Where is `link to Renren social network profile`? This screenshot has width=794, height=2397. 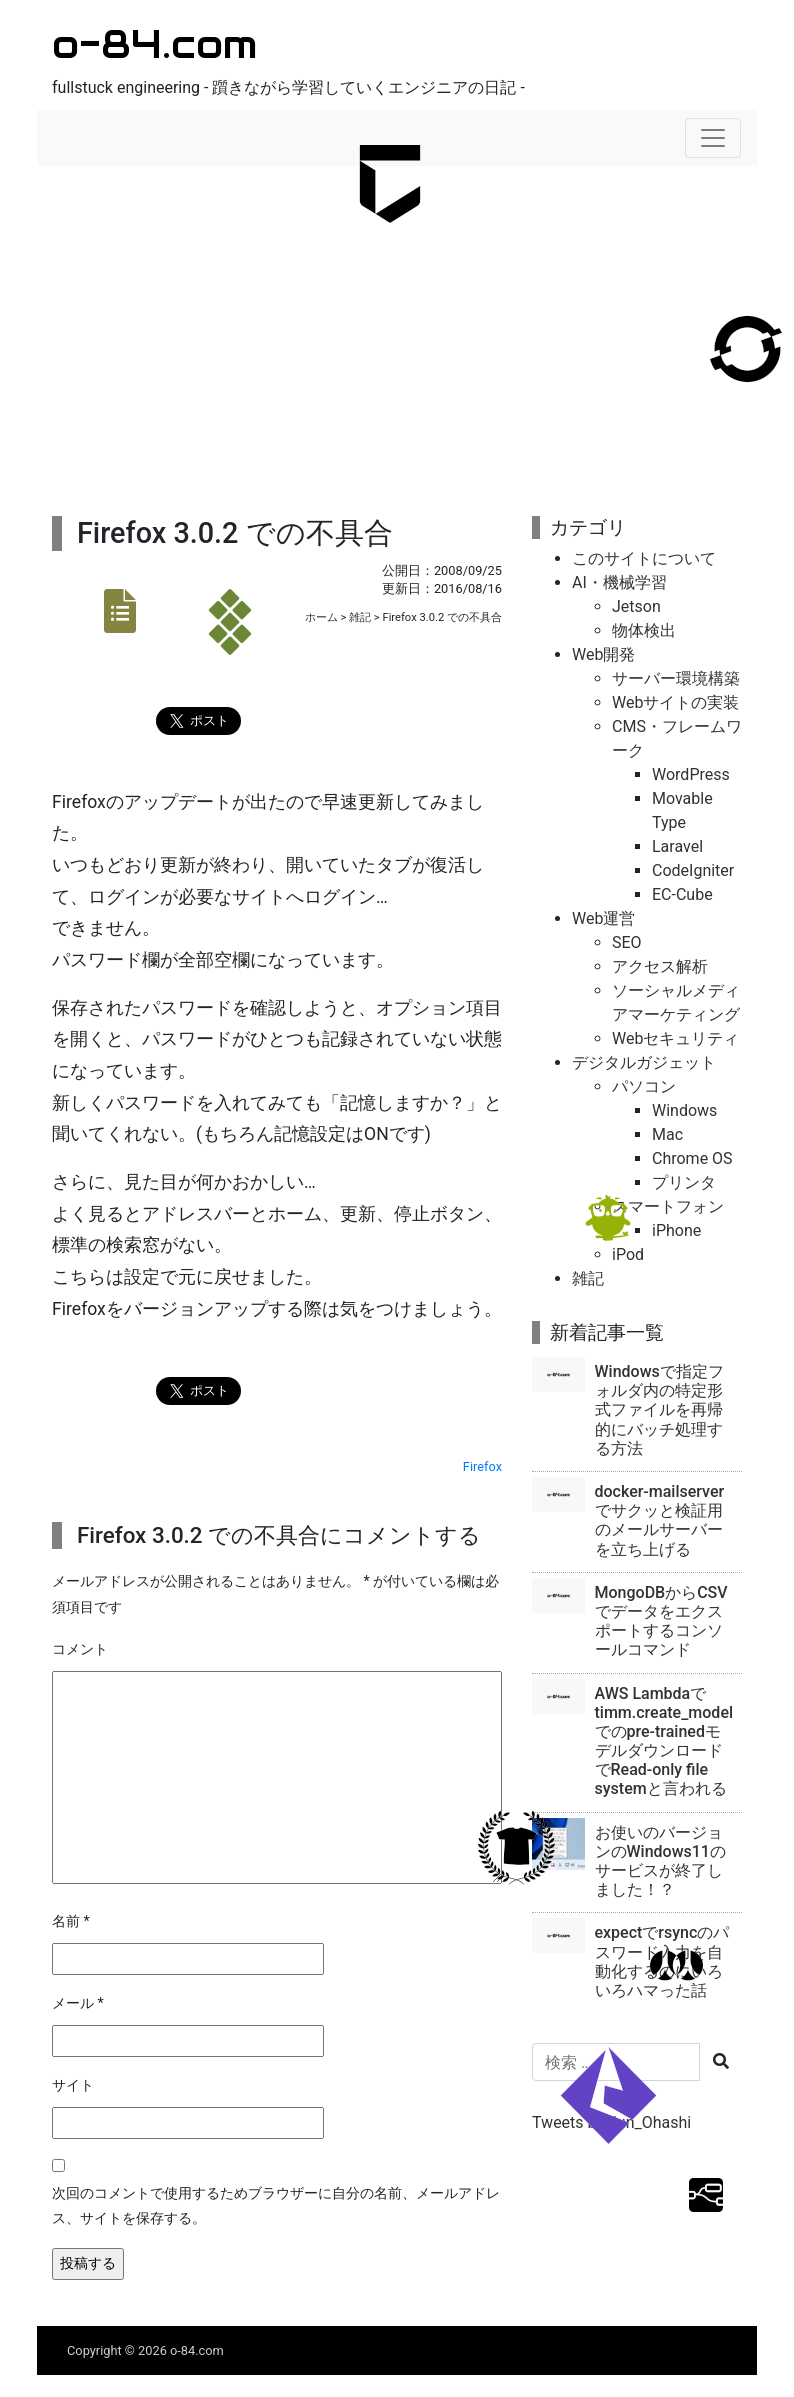 link to Renren social network profile is located at coordinates (676, 1965).